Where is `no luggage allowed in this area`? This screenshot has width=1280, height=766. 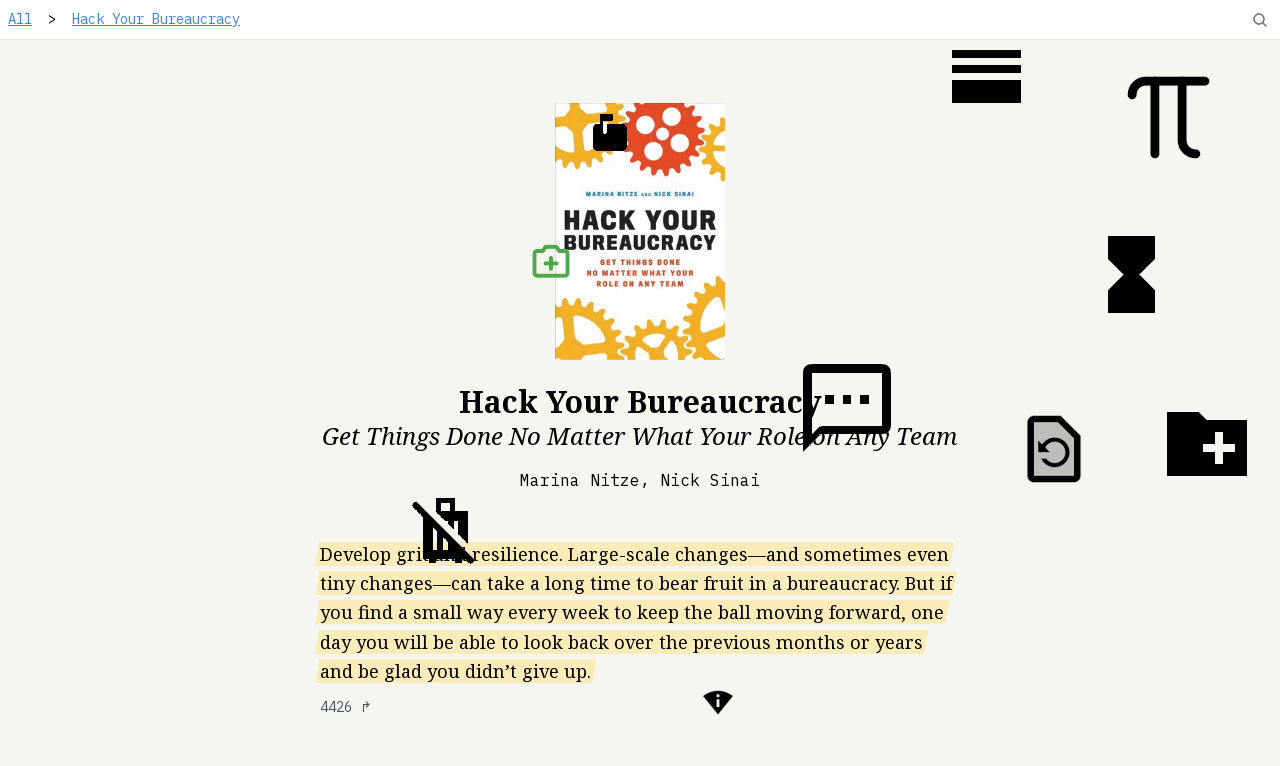 no luggage allowed in this area is located at coordinates (445, 530).